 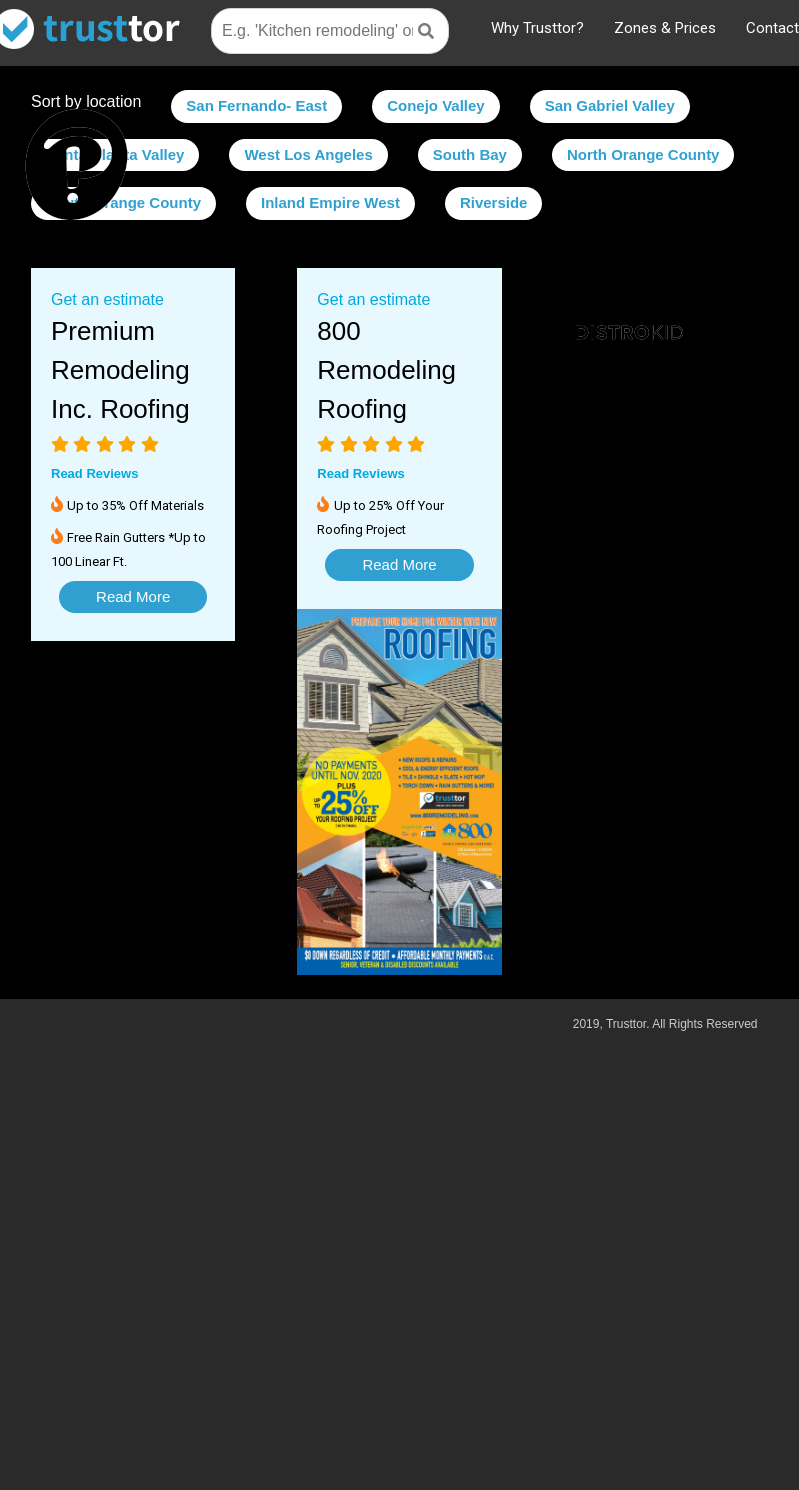 What do you see at coordinates (629, 332) in the screenshot?
I see `access distrokid music distribution platform` at bounding box center [629, 332].